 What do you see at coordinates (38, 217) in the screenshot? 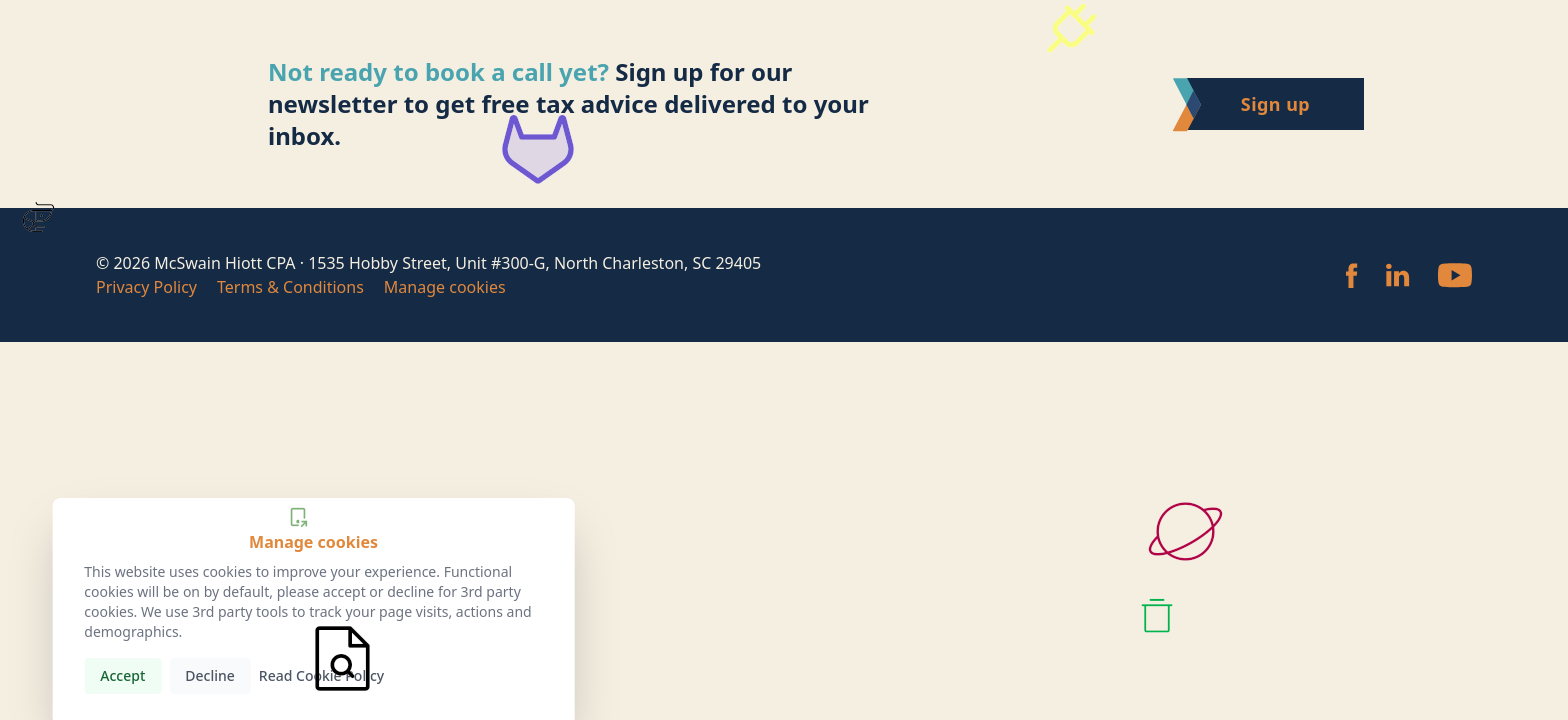
I see `select shrimp or seafood dietary preference` at bounding box center [38, 217].